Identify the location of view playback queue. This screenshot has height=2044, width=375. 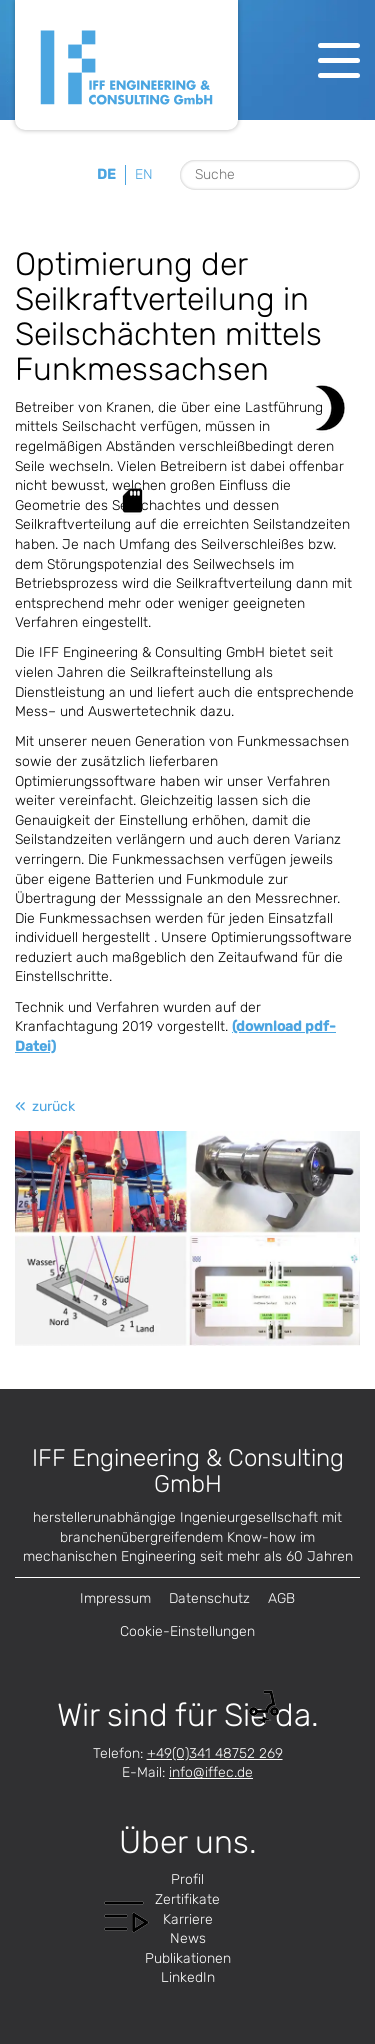
(124, 1916).